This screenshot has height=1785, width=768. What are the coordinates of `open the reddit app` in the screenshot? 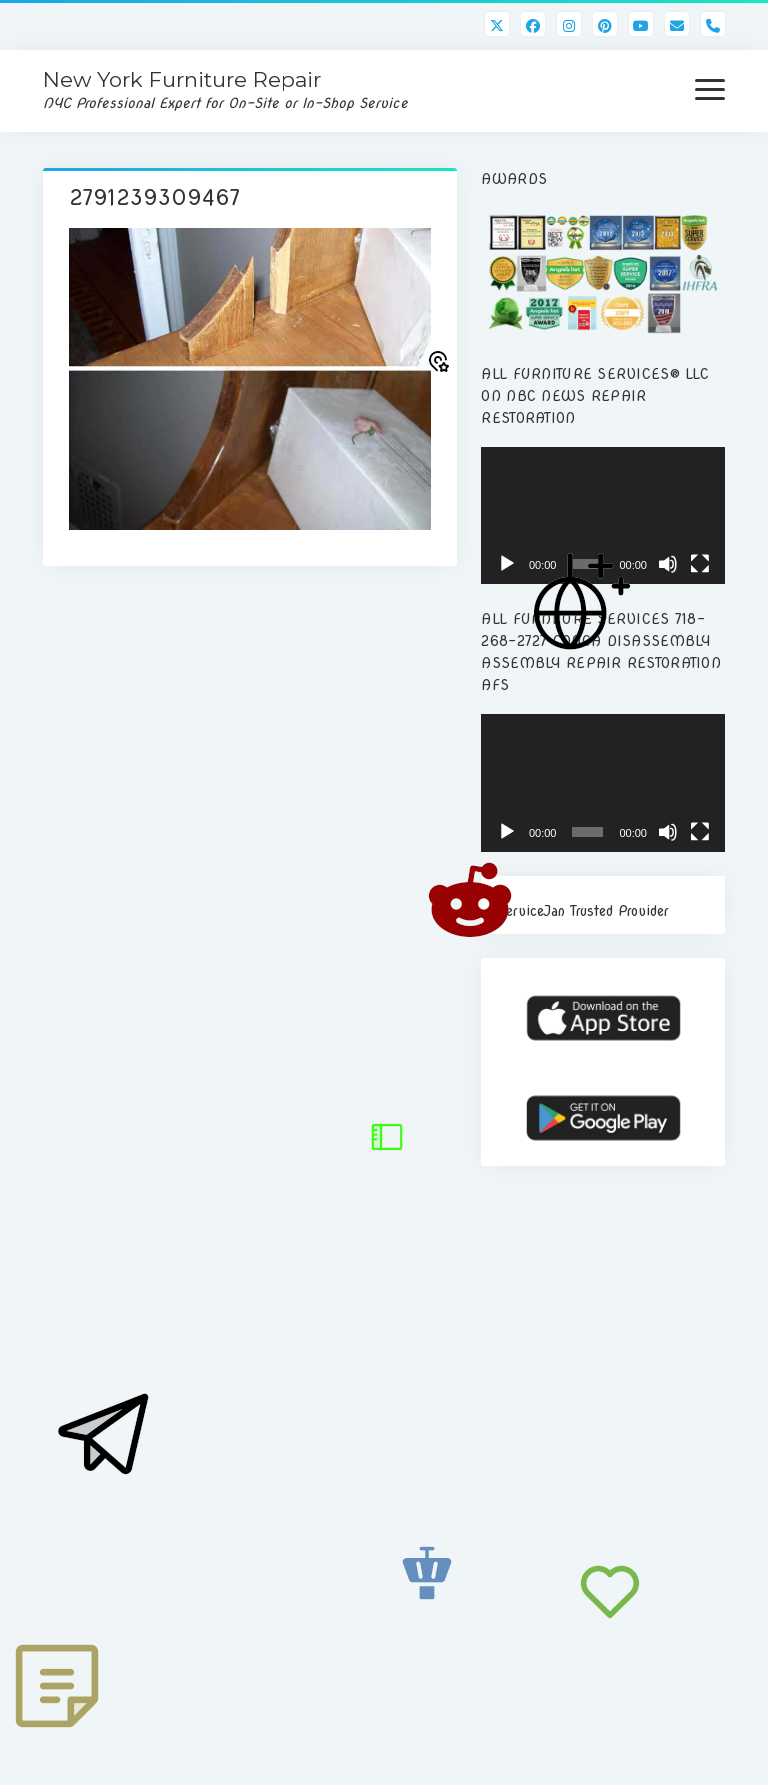 It's located at (470, 904).